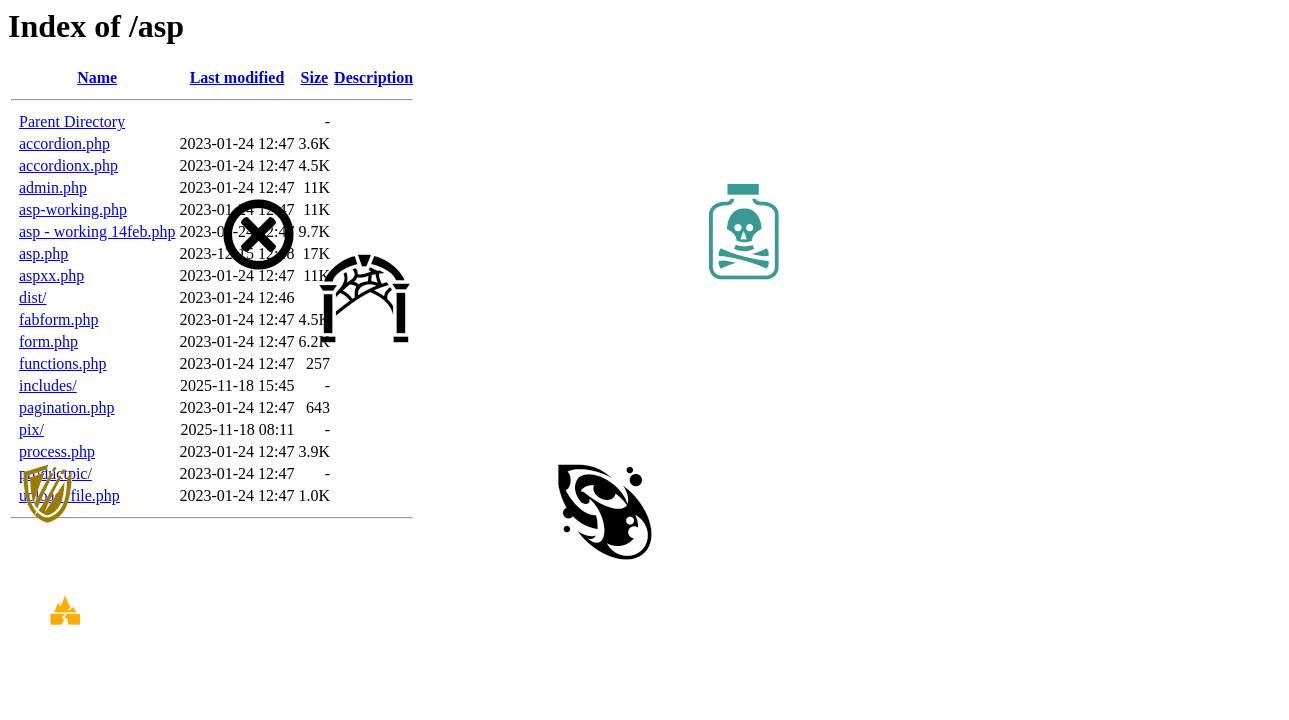 The image size is (1289, 720). I want to click on cancel or close the current action, so click(258, 234).